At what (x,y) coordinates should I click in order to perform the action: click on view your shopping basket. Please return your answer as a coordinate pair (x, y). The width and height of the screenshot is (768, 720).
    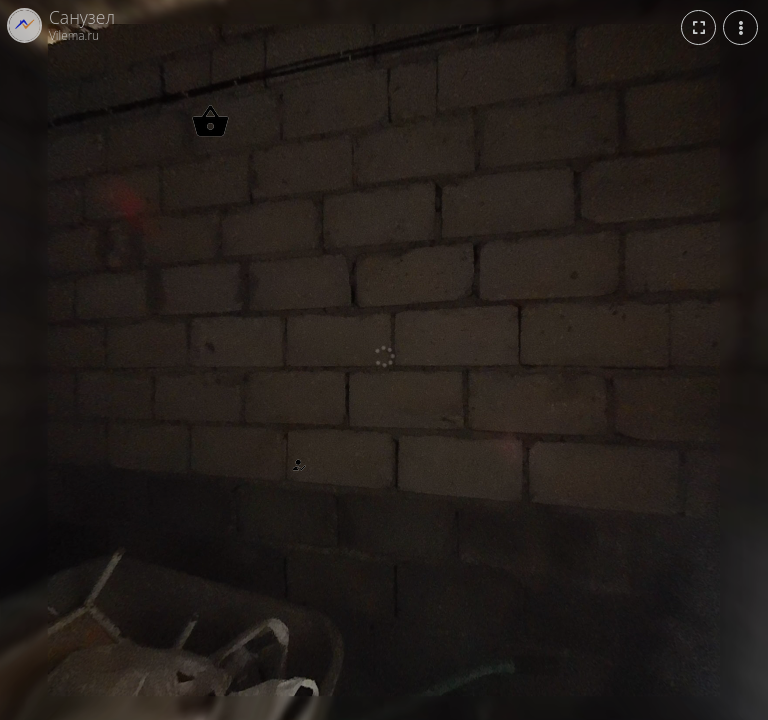
    Looking at the image, I should click on (210, 121).